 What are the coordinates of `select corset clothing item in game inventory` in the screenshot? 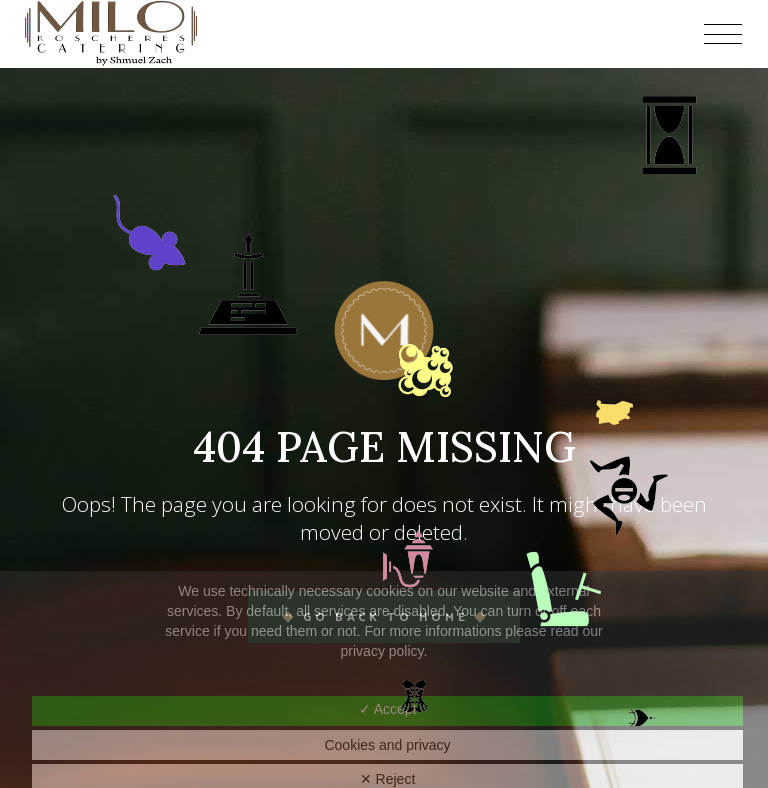 It's located at (414, 695).